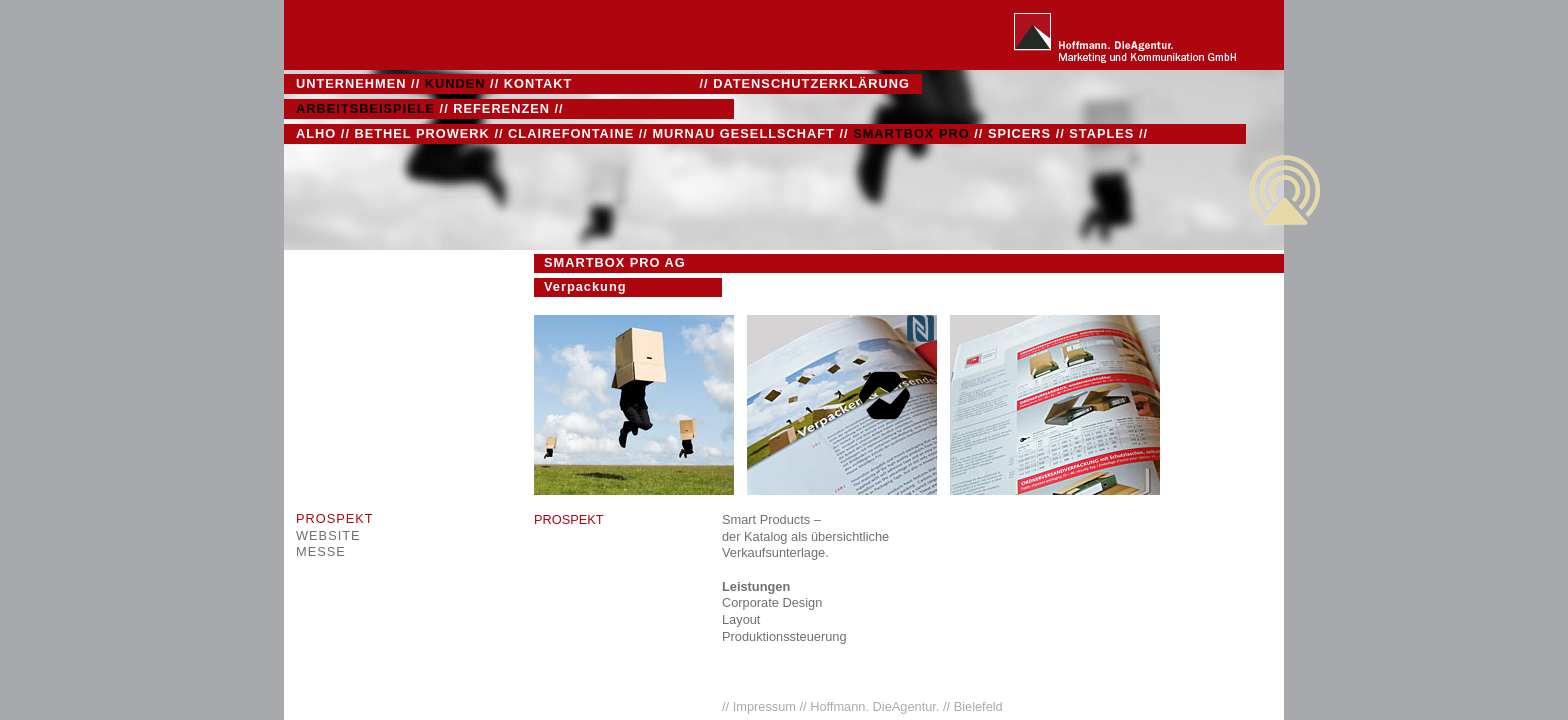 This screenshot has width=1568, height=720. What do you see at coordinates (920, 328) in the screenshot?
I see `indicates NFC connectivity is available` at bounding box center [920, 328].